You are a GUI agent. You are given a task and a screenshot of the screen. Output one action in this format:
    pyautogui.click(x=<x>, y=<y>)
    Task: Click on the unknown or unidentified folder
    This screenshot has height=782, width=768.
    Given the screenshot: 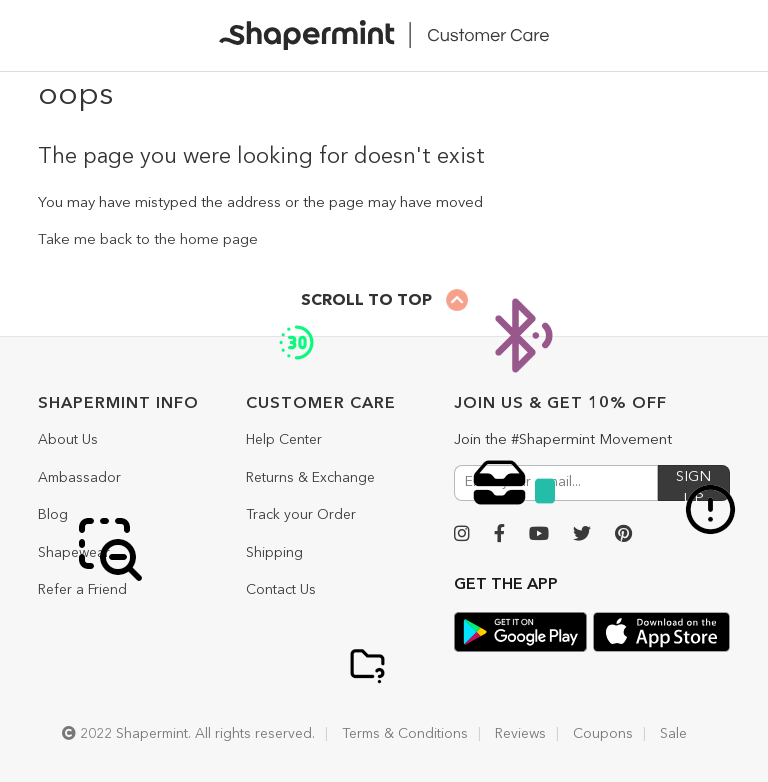 What is the action you would take?
    pyautogui.click(x=367, y=664)
    